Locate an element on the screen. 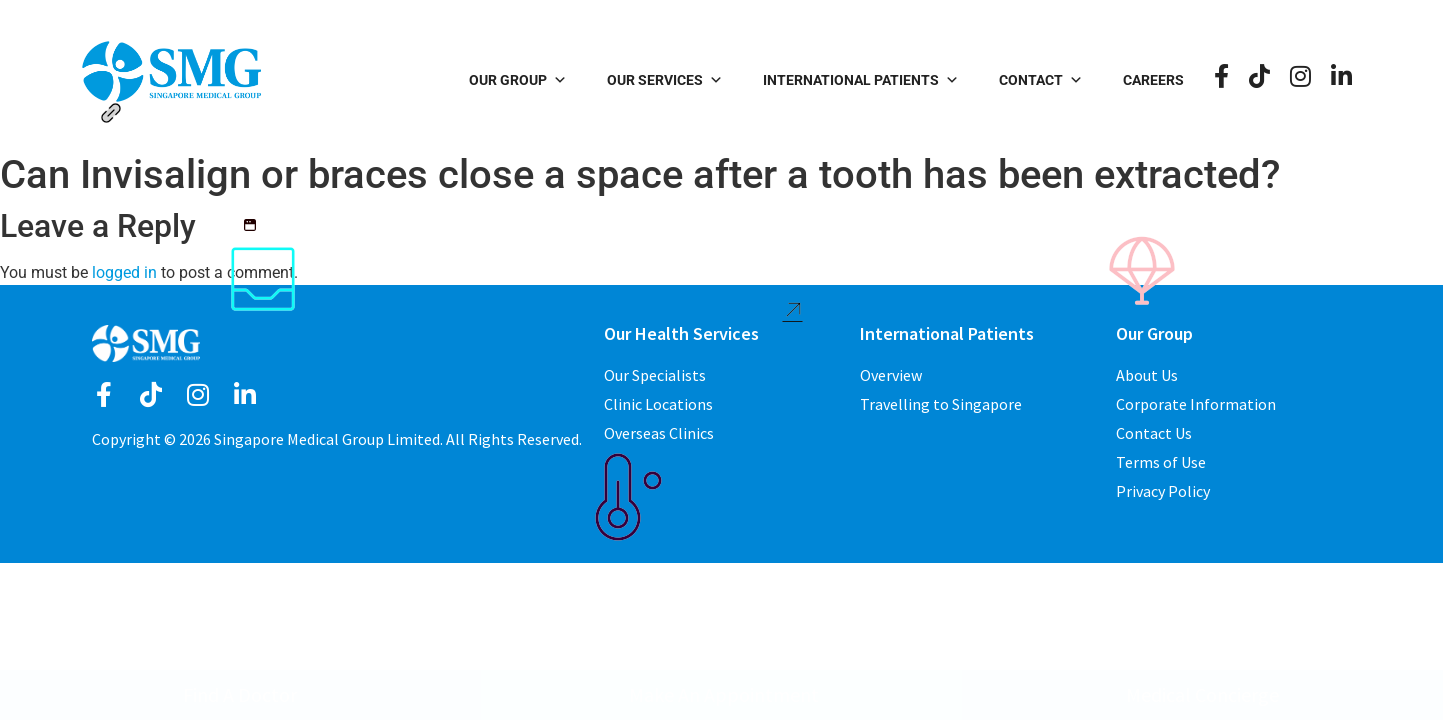 This screenshot has height=720, width=1443. access inbox or incoming items is located at coordinates (263, 279).